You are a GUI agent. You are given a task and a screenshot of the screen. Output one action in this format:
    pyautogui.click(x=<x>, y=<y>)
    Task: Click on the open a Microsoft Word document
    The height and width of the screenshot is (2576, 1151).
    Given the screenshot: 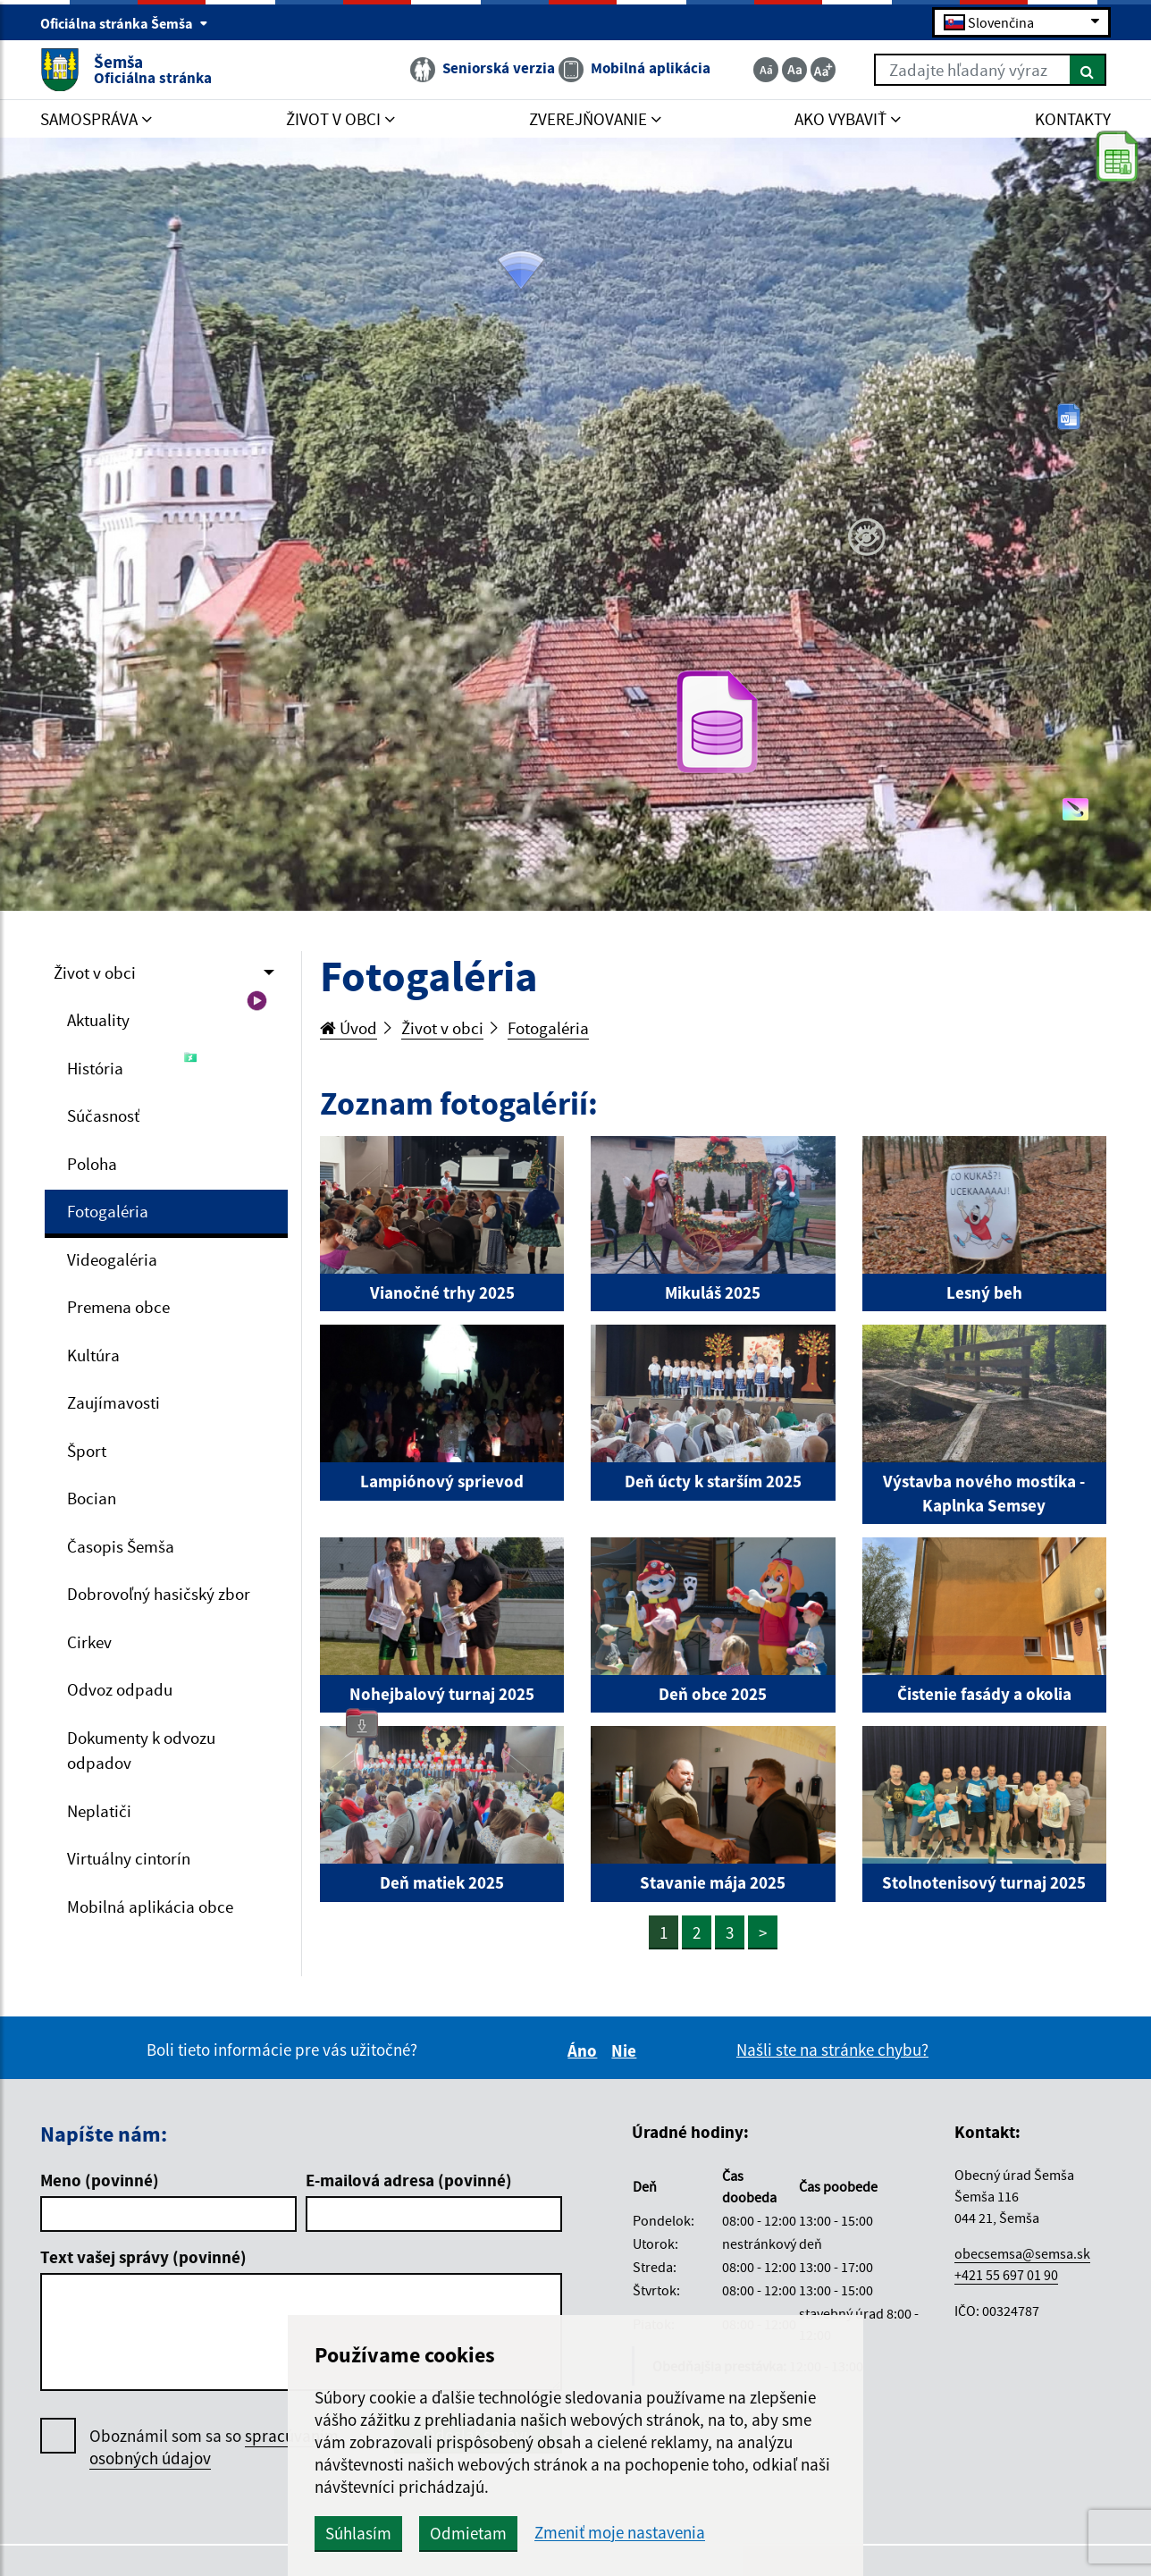 What is the action you would take?
    pyautogui.click(x=1069, y=417)
    